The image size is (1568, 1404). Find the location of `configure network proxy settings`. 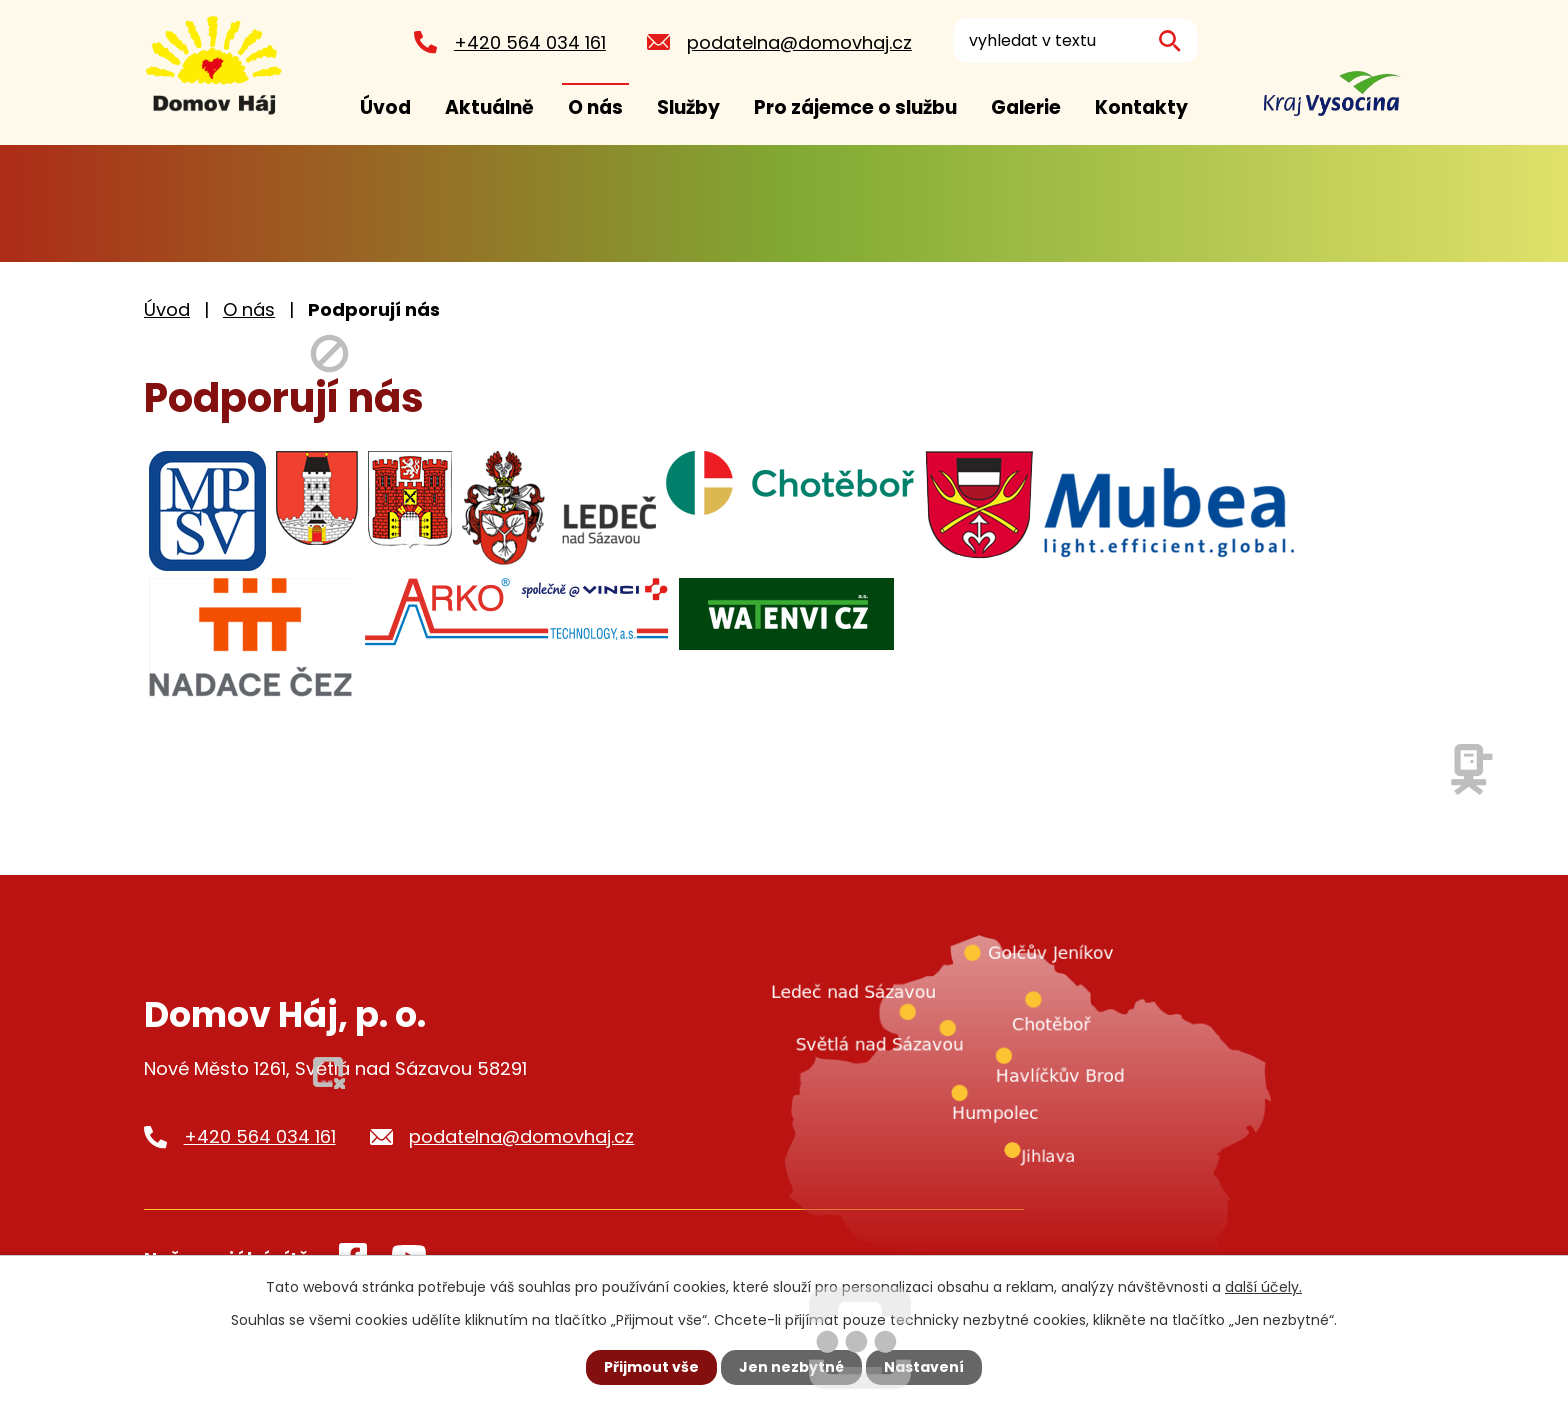

configure network proxy settings is located at coordinates (1473, 769).